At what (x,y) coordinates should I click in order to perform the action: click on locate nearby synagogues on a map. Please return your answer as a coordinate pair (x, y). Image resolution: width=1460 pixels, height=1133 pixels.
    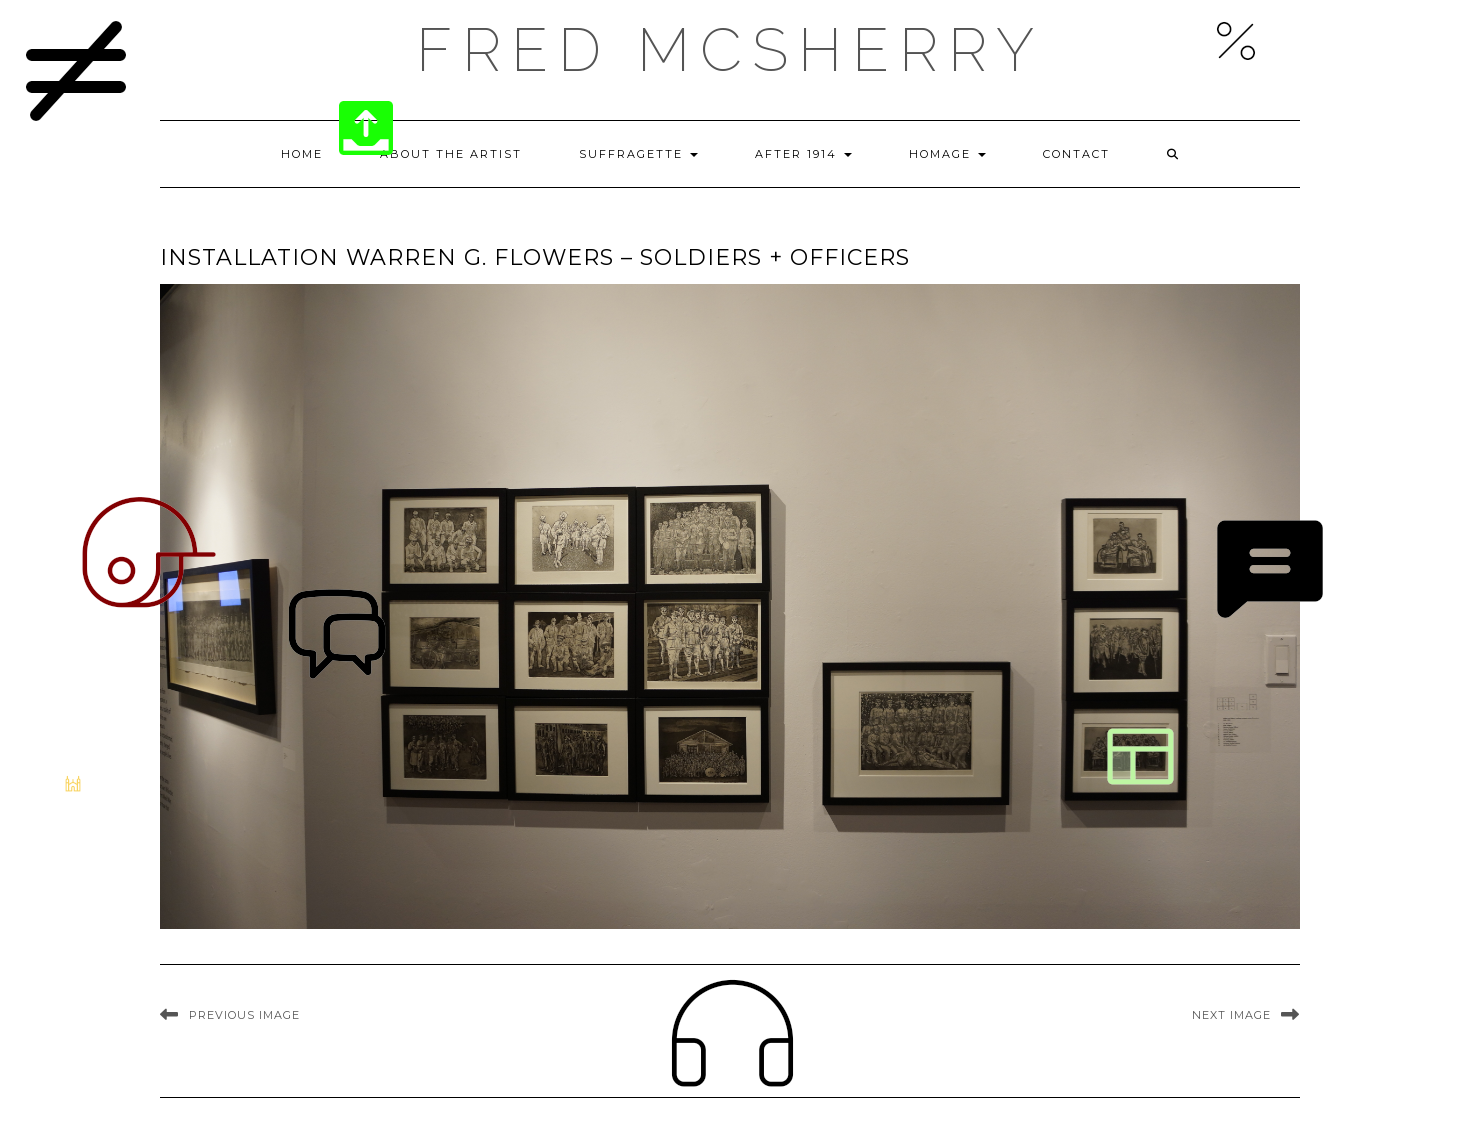
    Looking at the image, I should click on (73, 784).